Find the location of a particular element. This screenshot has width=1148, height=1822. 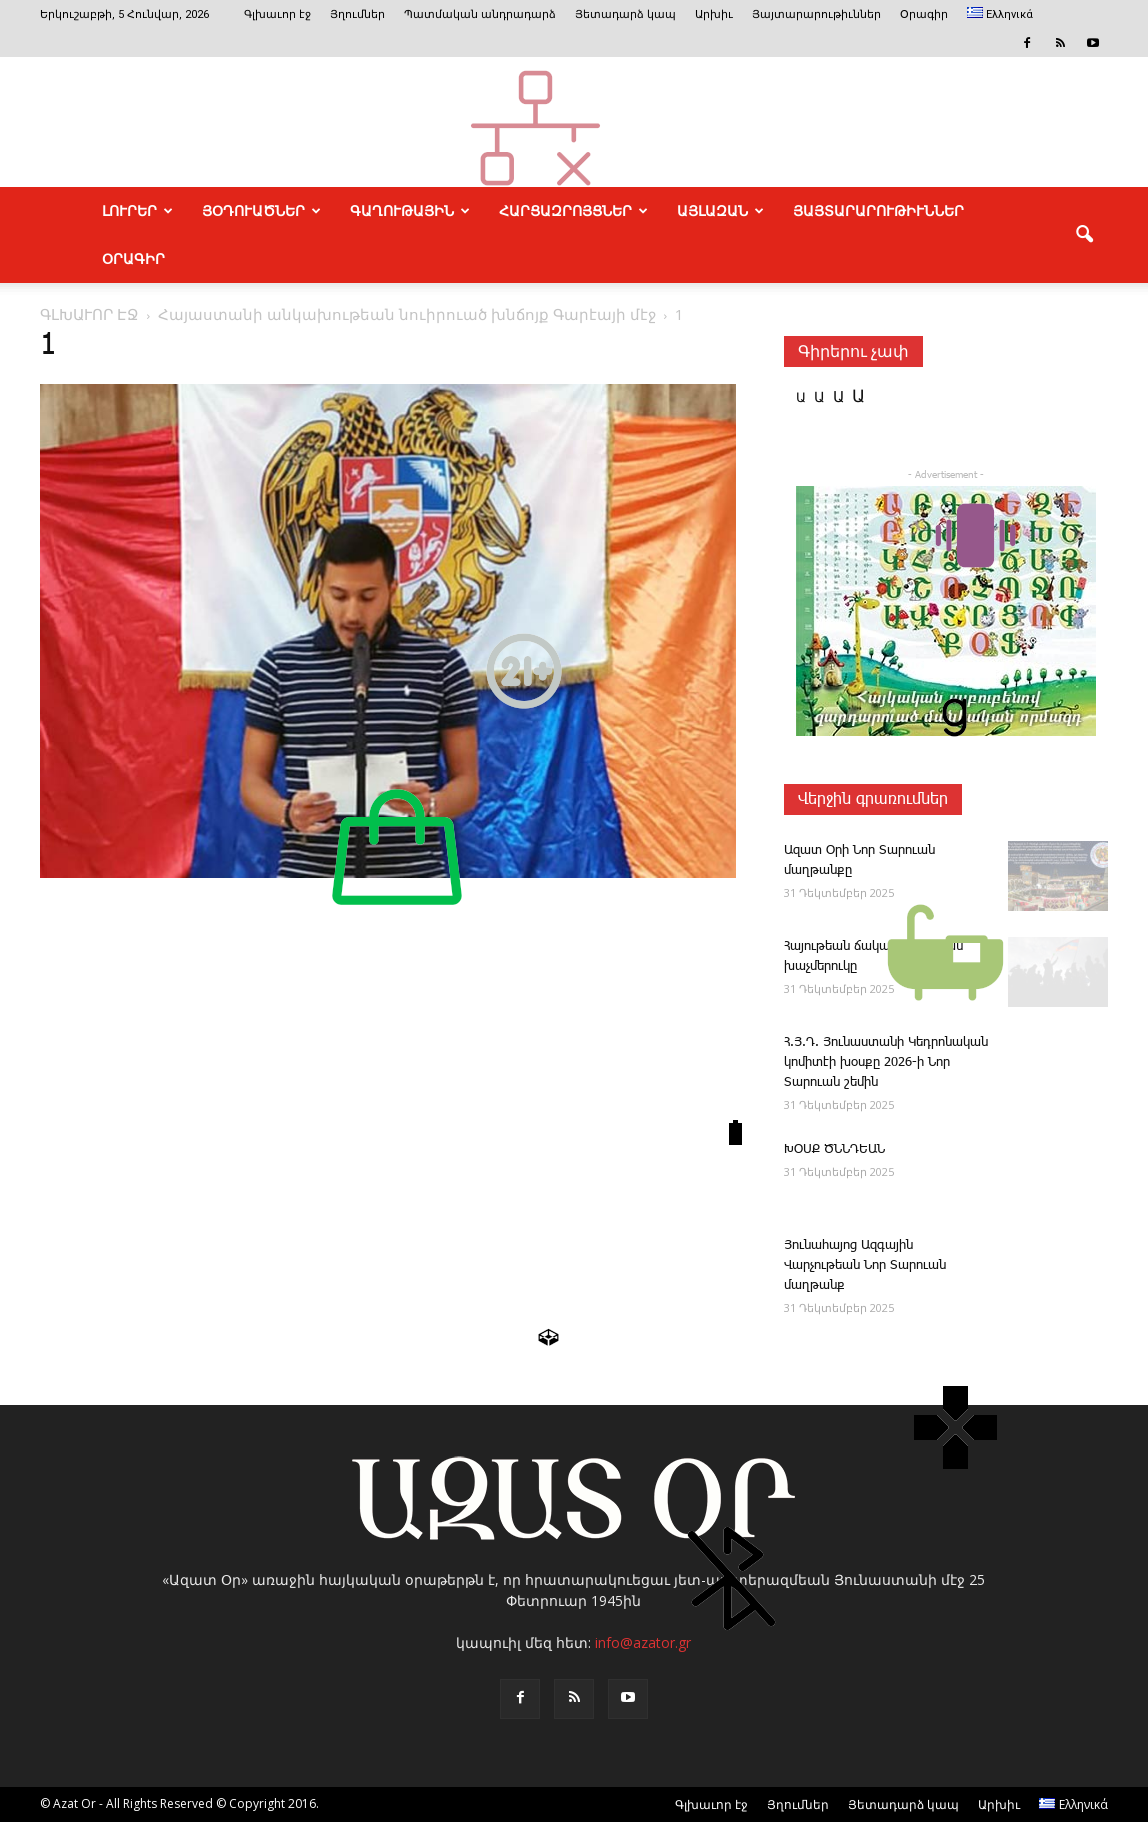

open codepen to view or edit code snippets is located at coordinates (548, 1337).